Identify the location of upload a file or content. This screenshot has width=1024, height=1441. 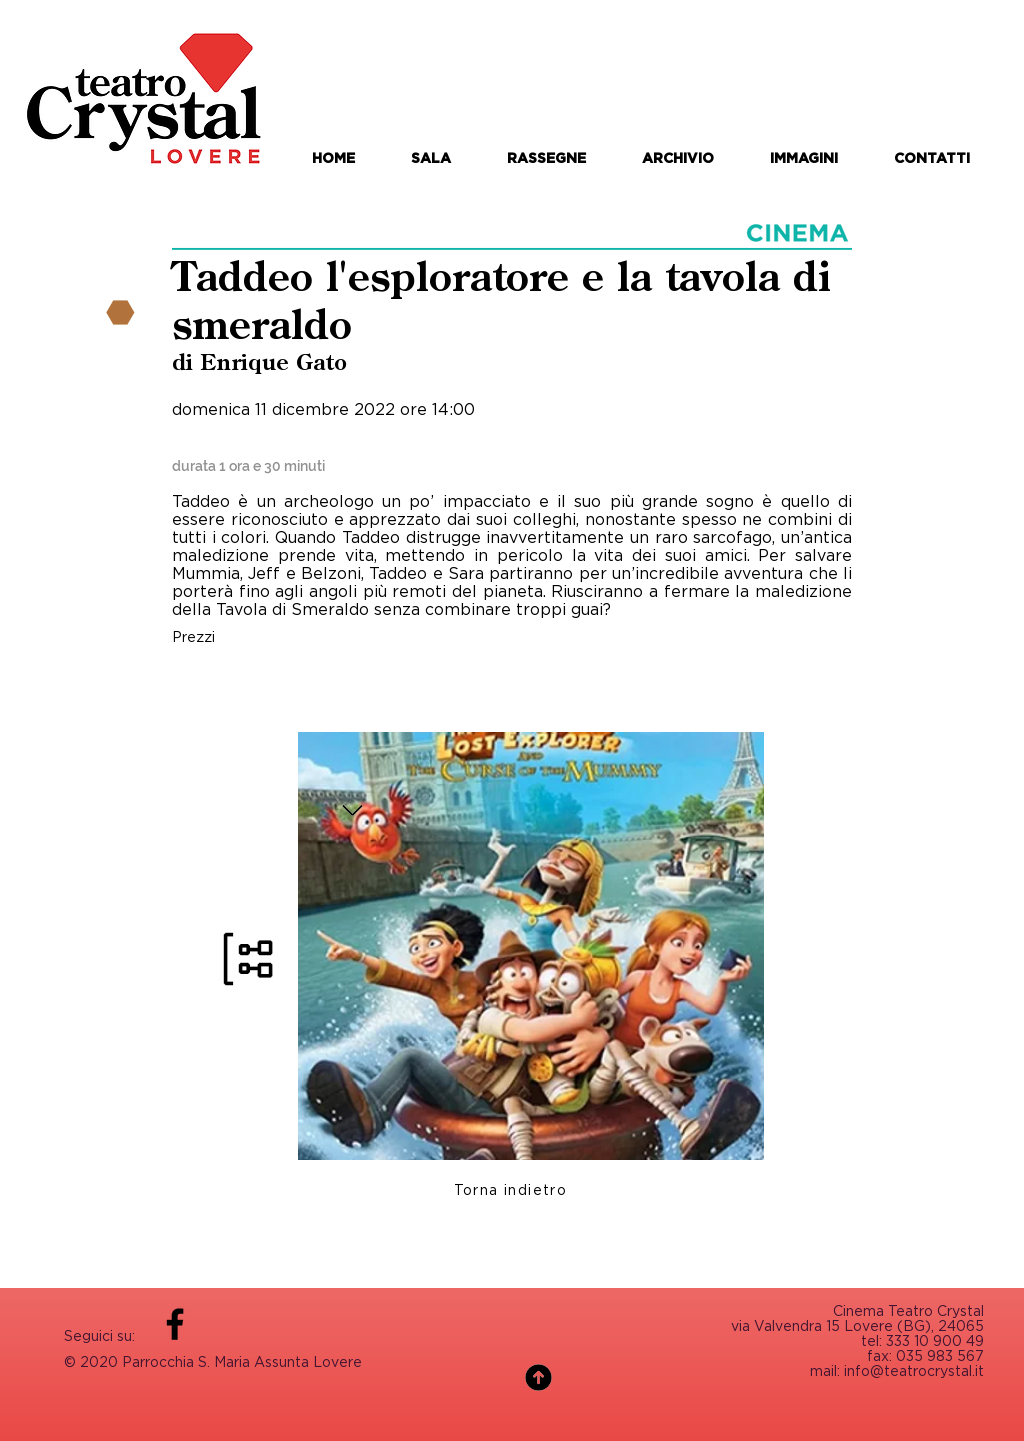
(538, 1377).